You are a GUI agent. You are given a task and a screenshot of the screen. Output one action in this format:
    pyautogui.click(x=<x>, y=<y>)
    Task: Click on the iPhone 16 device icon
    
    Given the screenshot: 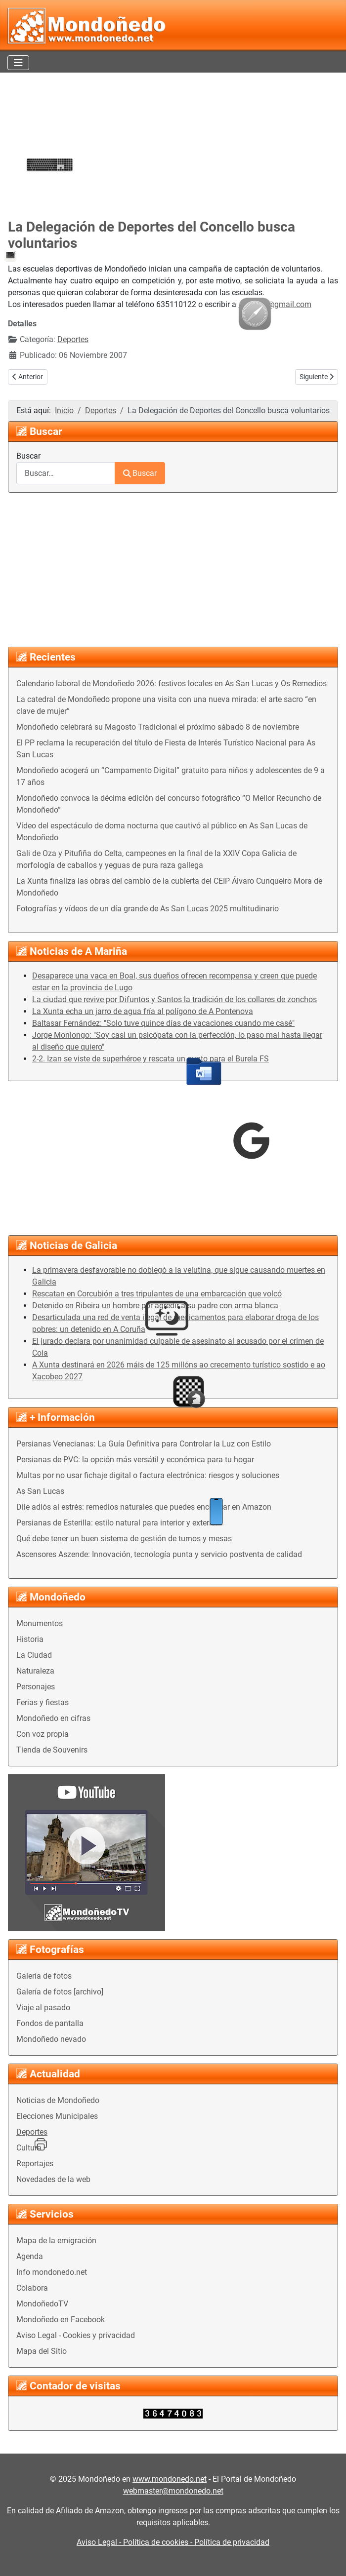 What is the action you would take?
    pyautogui.click(x=216, y=1512)
    